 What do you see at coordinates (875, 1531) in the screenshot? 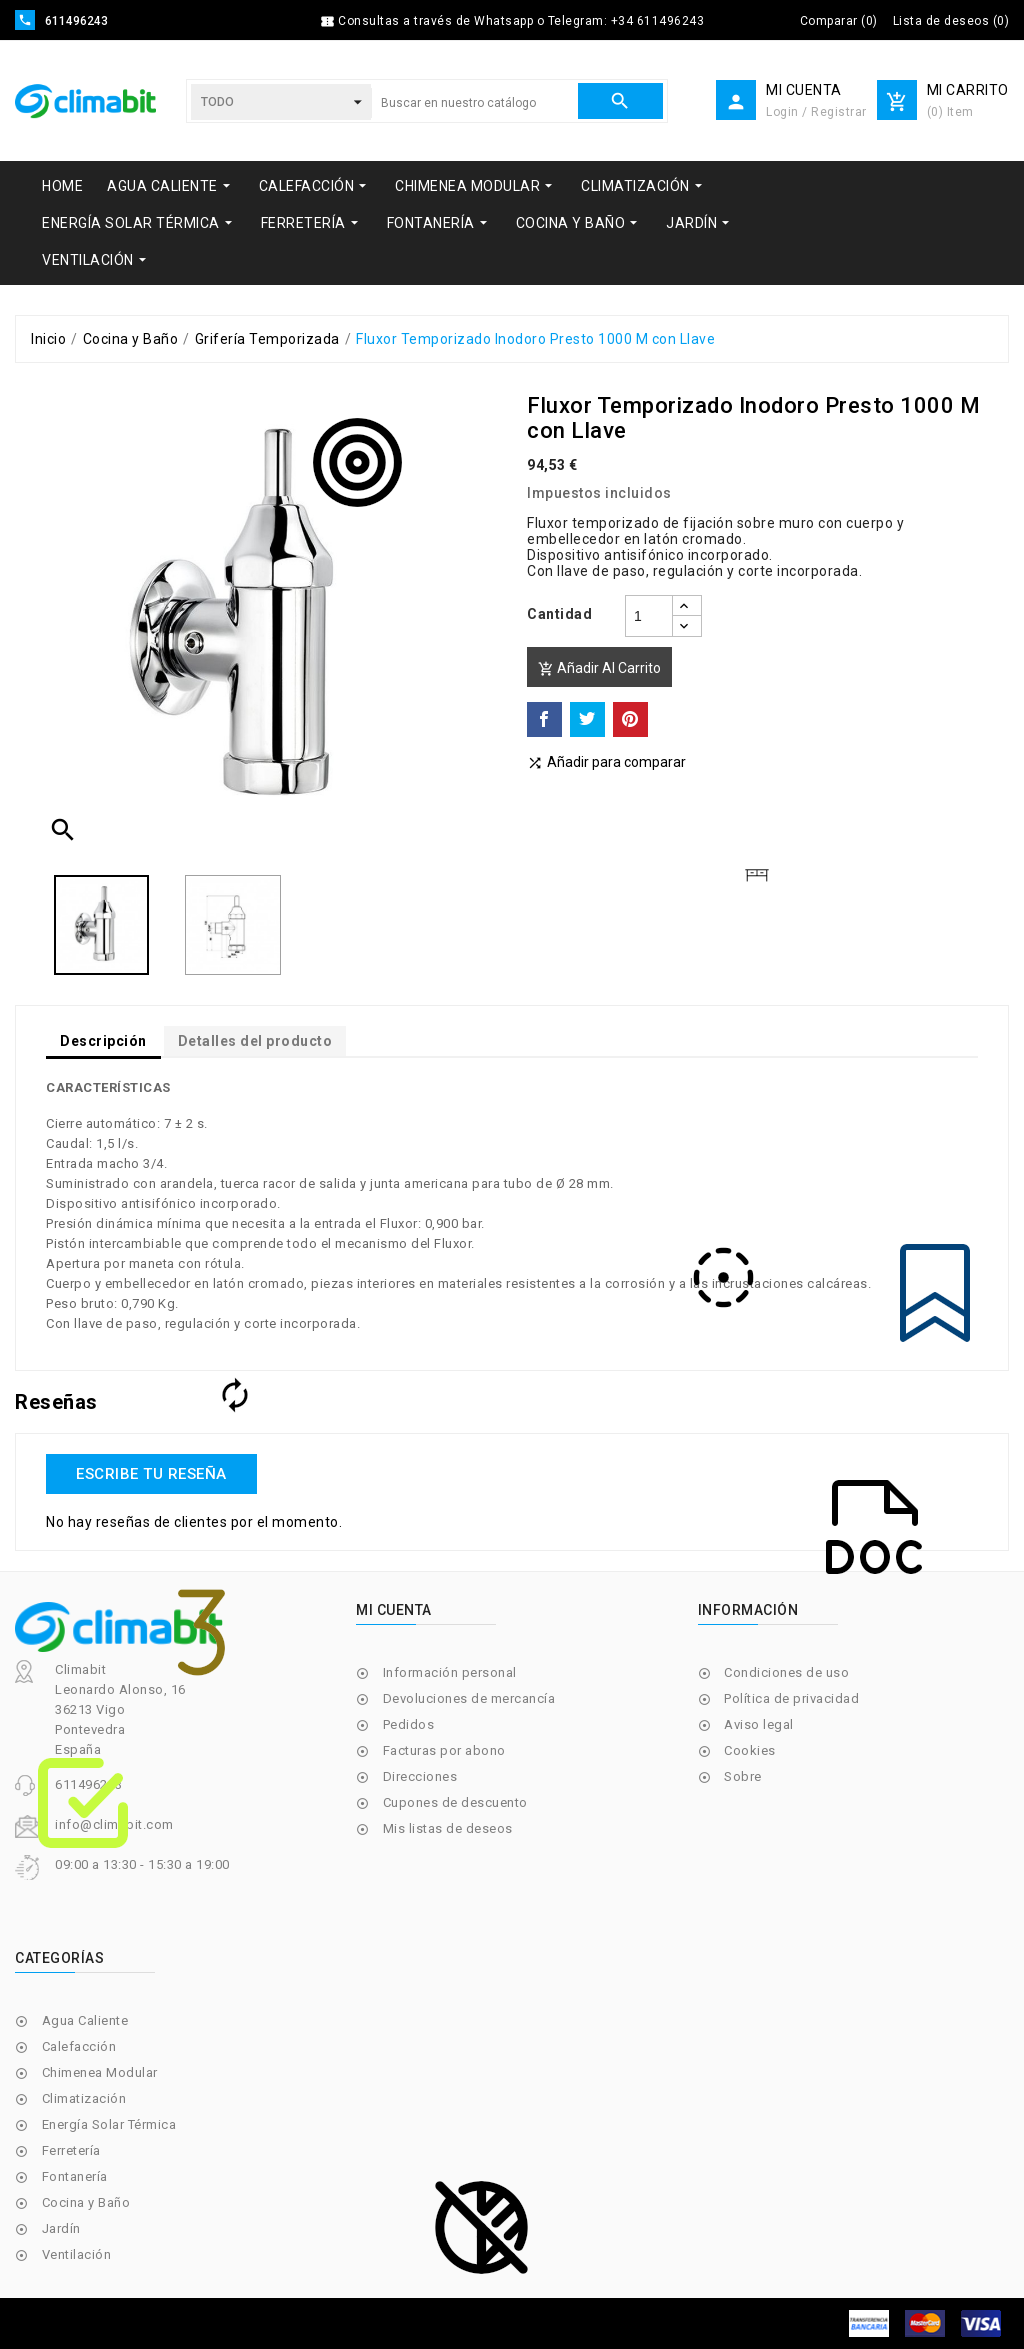
I see `open a document file` at bounding box center [875, 1531].